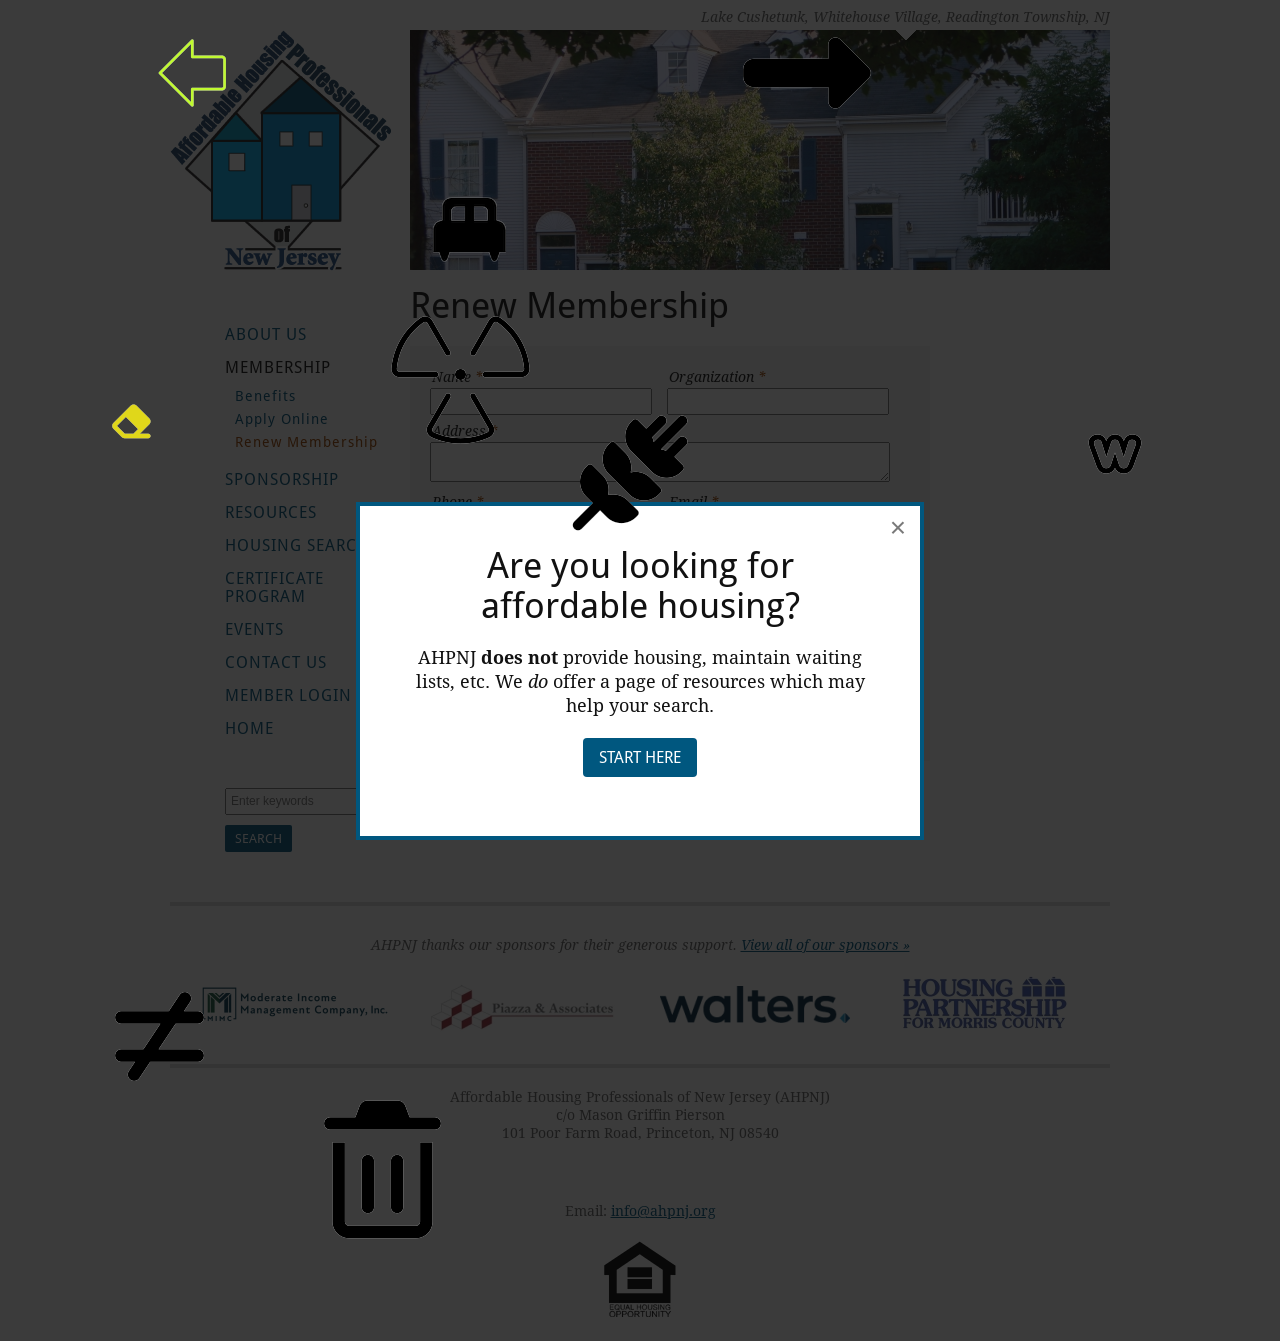  Describe the element at coordinates (382, 1171) in the screenshot. I see `delete selected item` at that location.